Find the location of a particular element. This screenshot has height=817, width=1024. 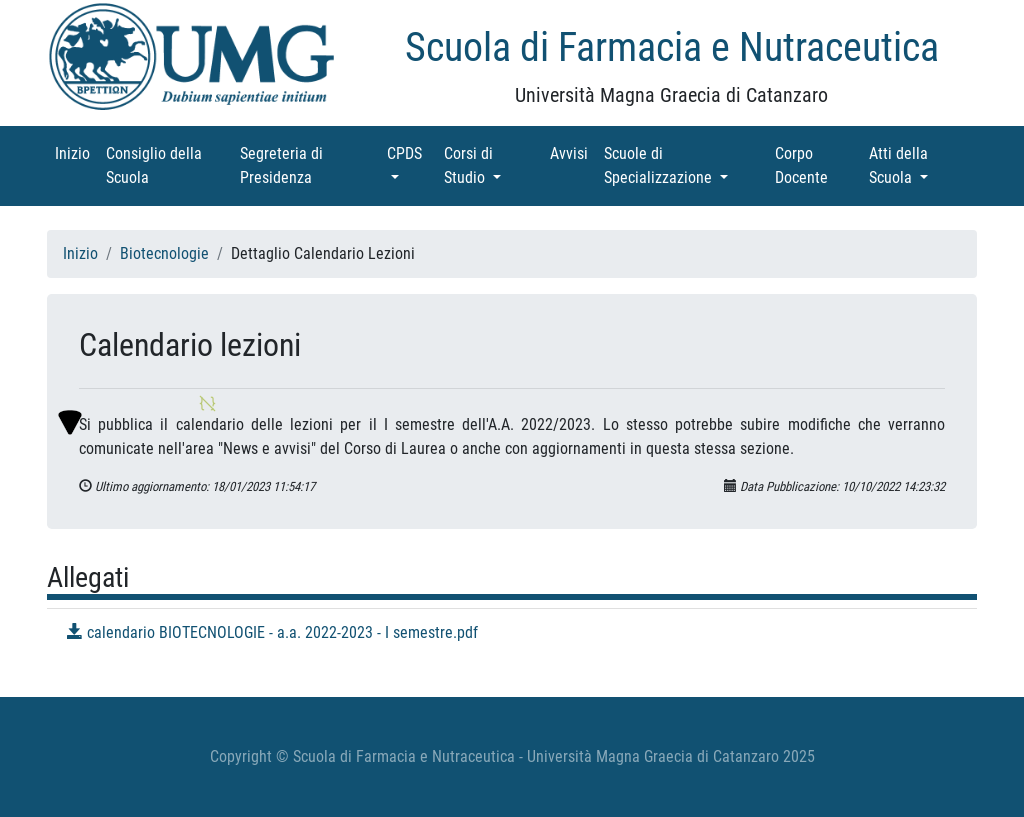

disable code formatting or syntax highlighting is located at coordinates (207, 403).